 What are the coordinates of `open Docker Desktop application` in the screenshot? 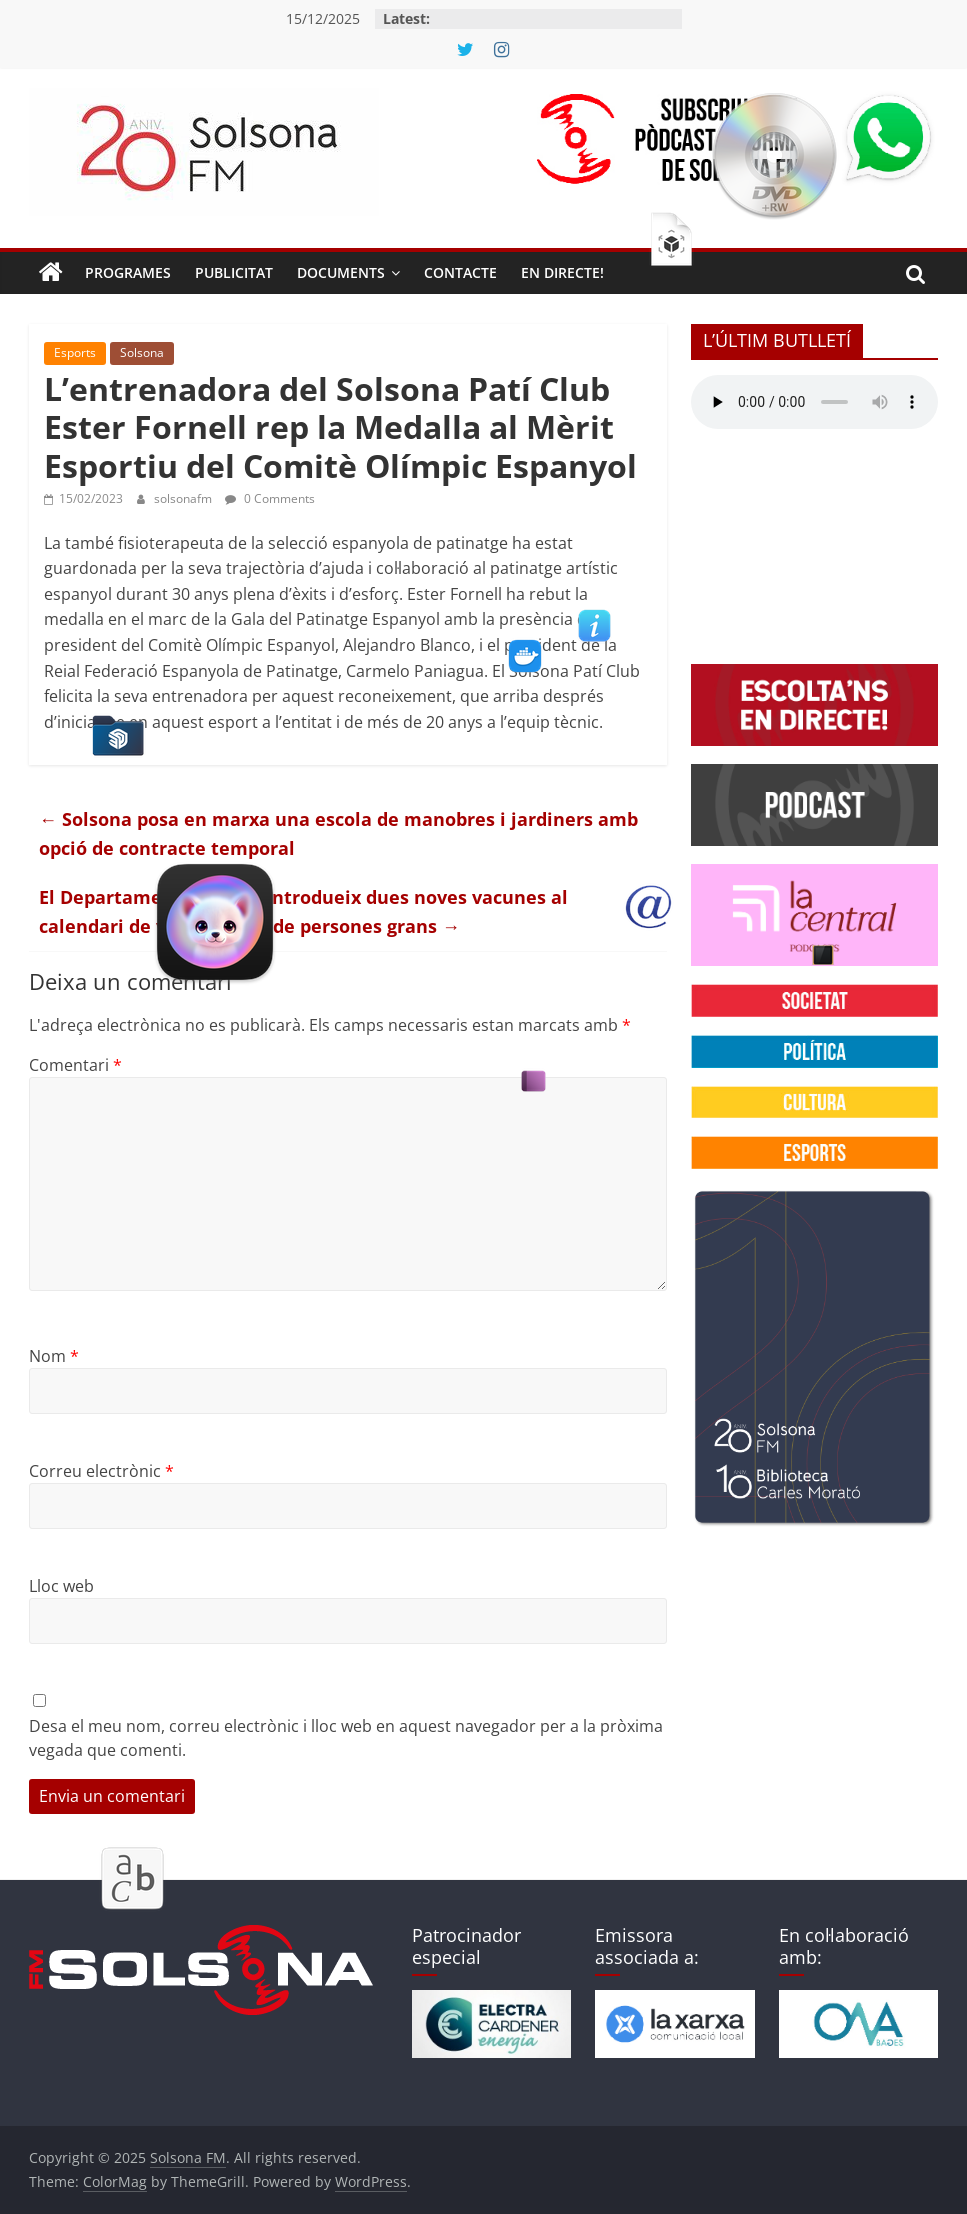 It's located at (525, 656).